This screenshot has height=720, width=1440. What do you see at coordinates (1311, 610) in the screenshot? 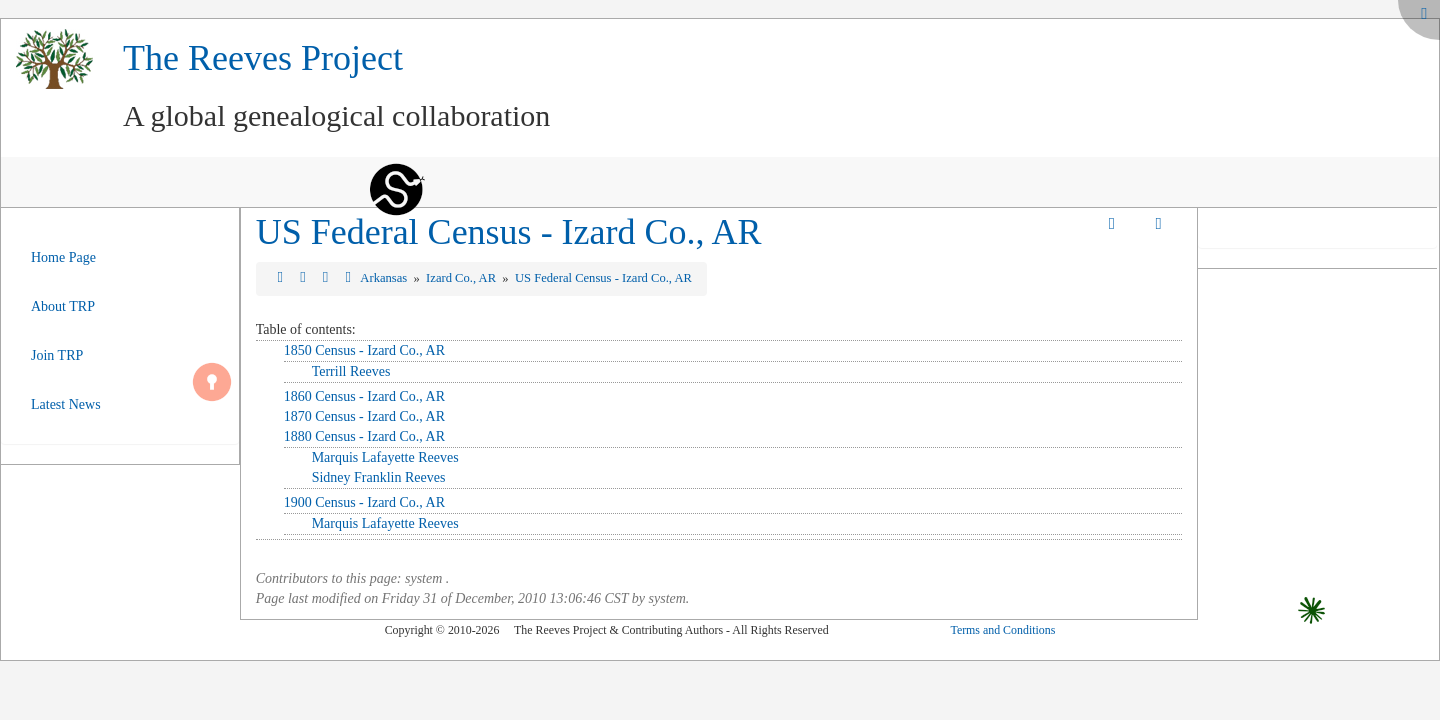
I see `open the Claude AI assistant app` at bounding box center [1311, 610].